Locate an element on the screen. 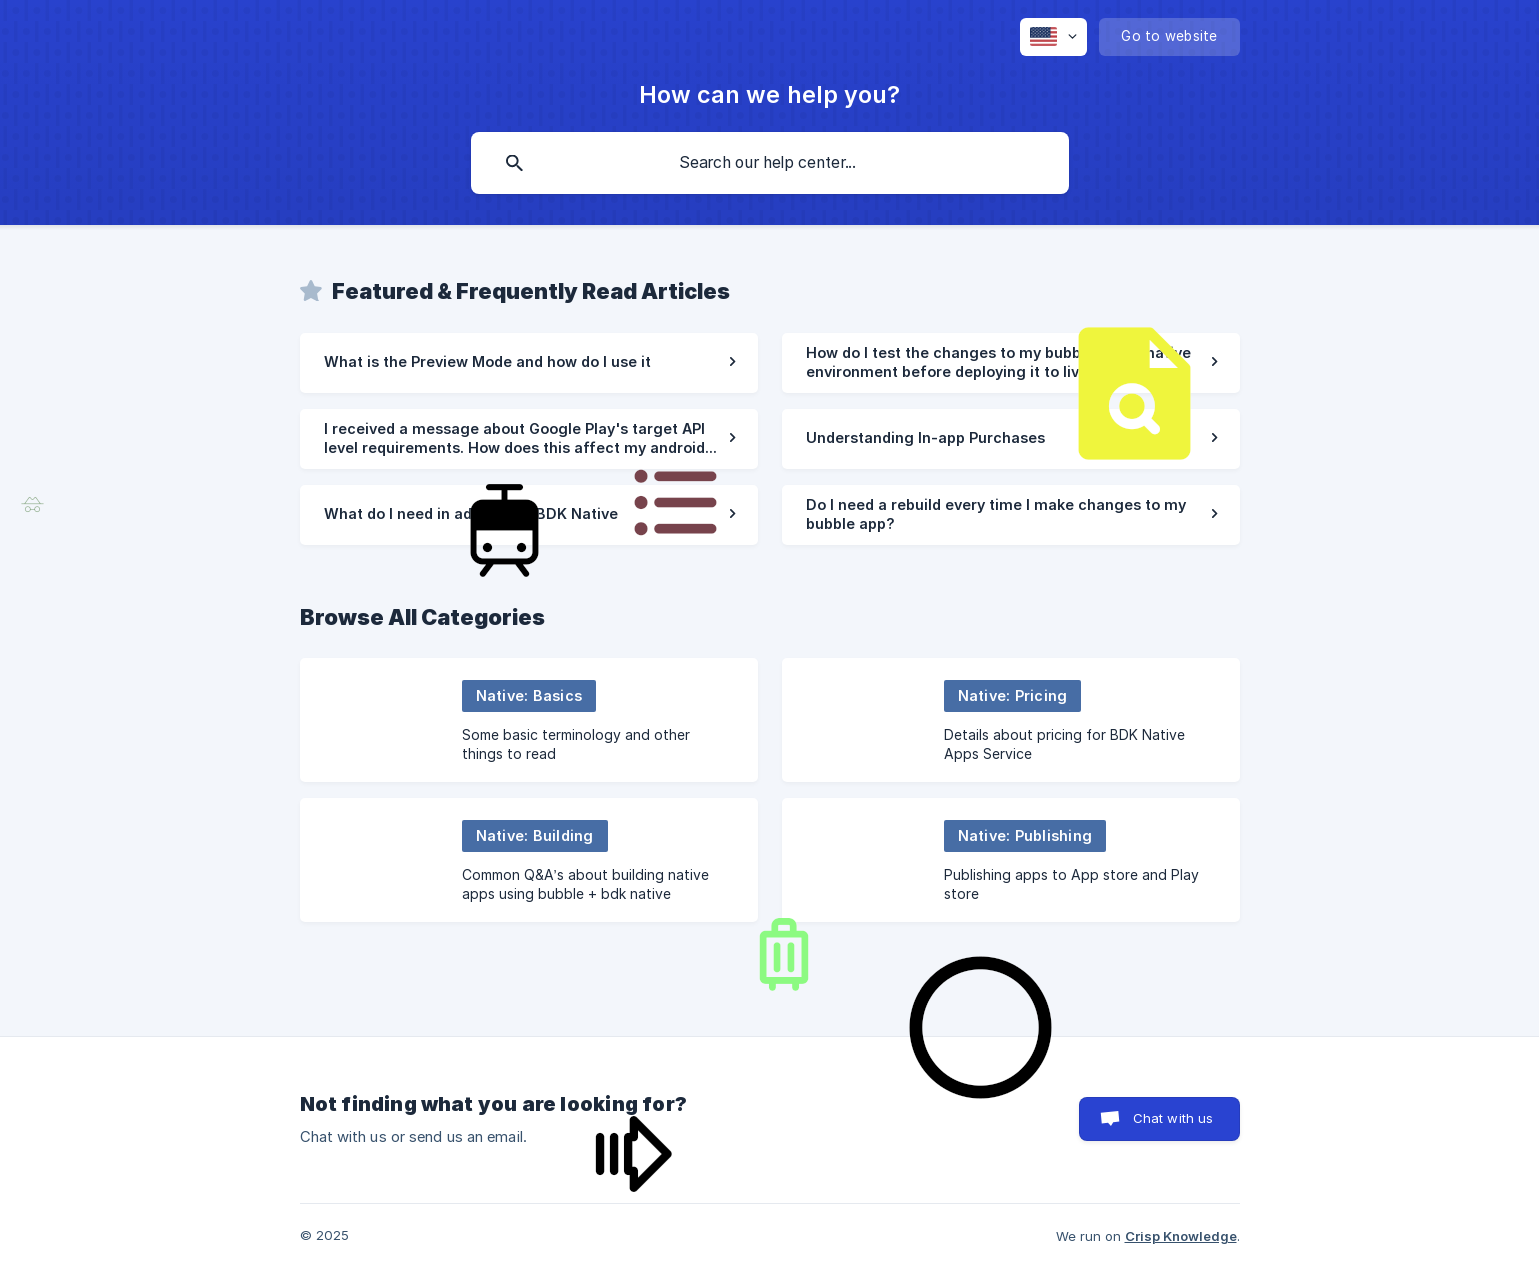  access tram or streetcar transit options is located at coordinates (504, 530).